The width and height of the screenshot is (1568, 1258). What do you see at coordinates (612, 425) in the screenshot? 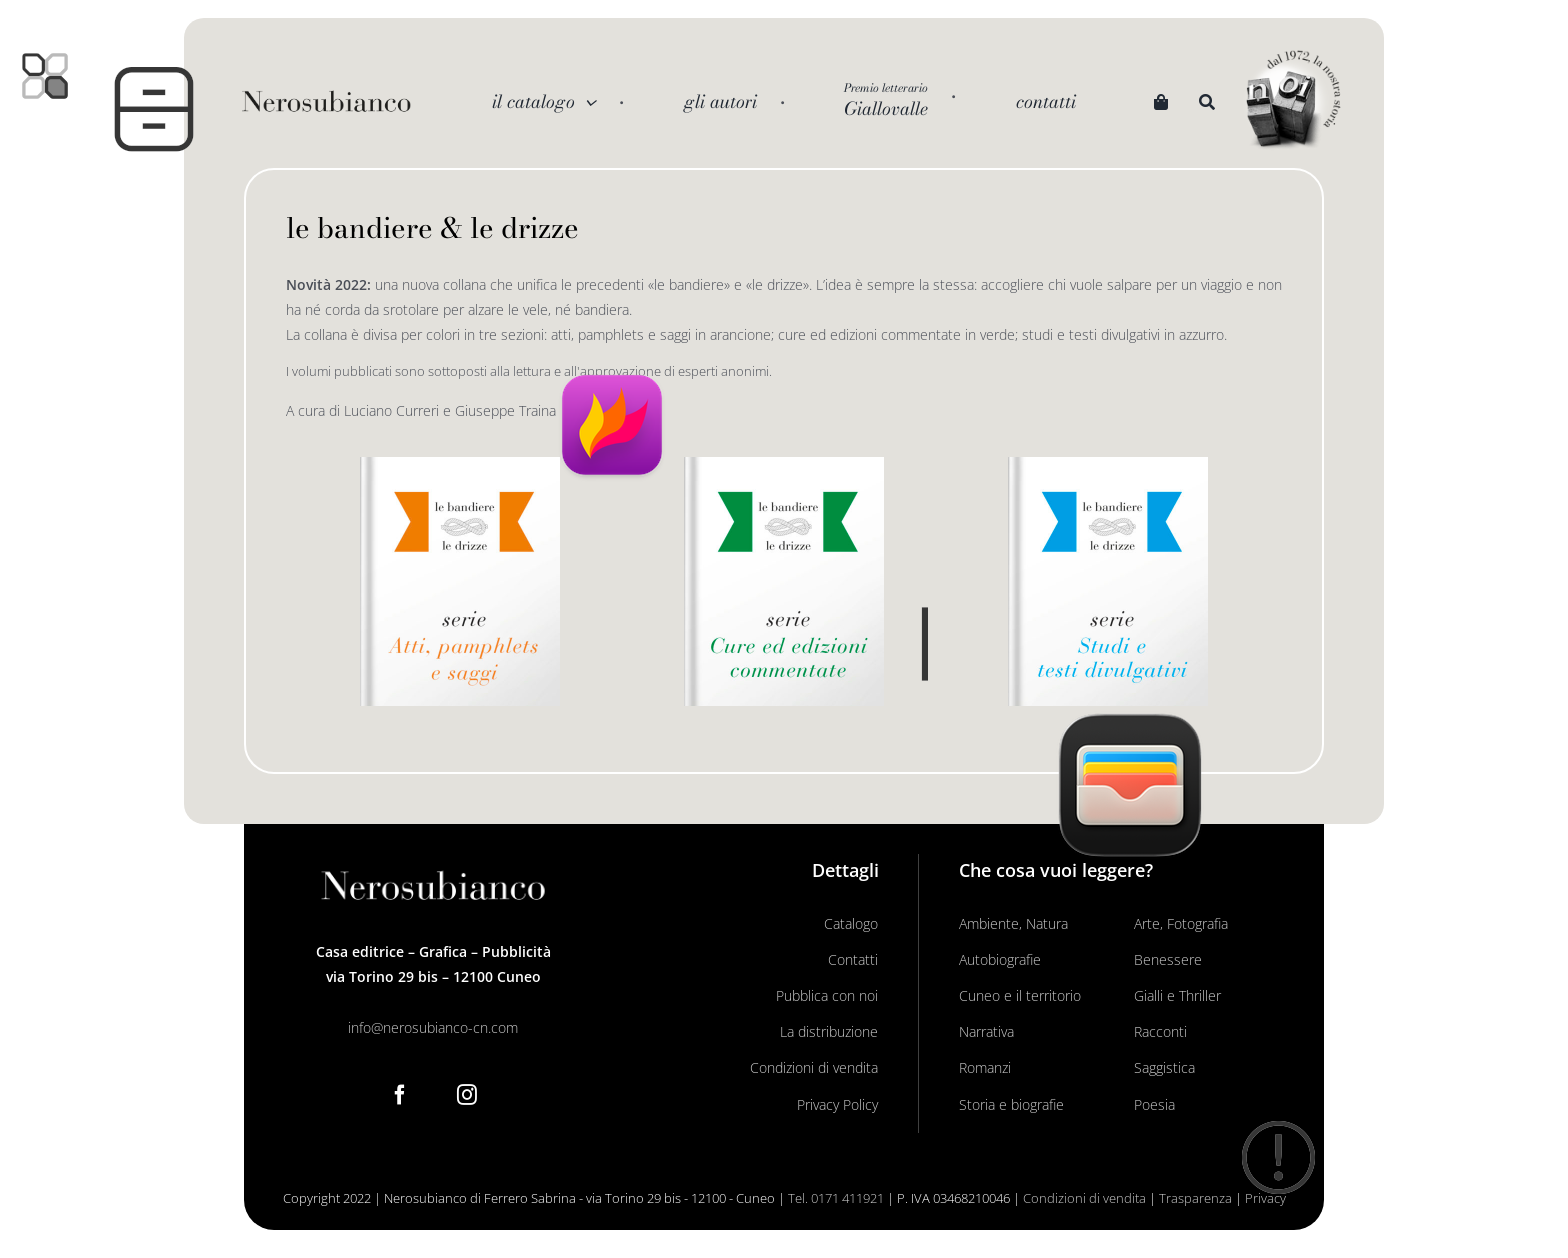
I see `open flameshot screenshot tool` at bounding box center [612, 425].